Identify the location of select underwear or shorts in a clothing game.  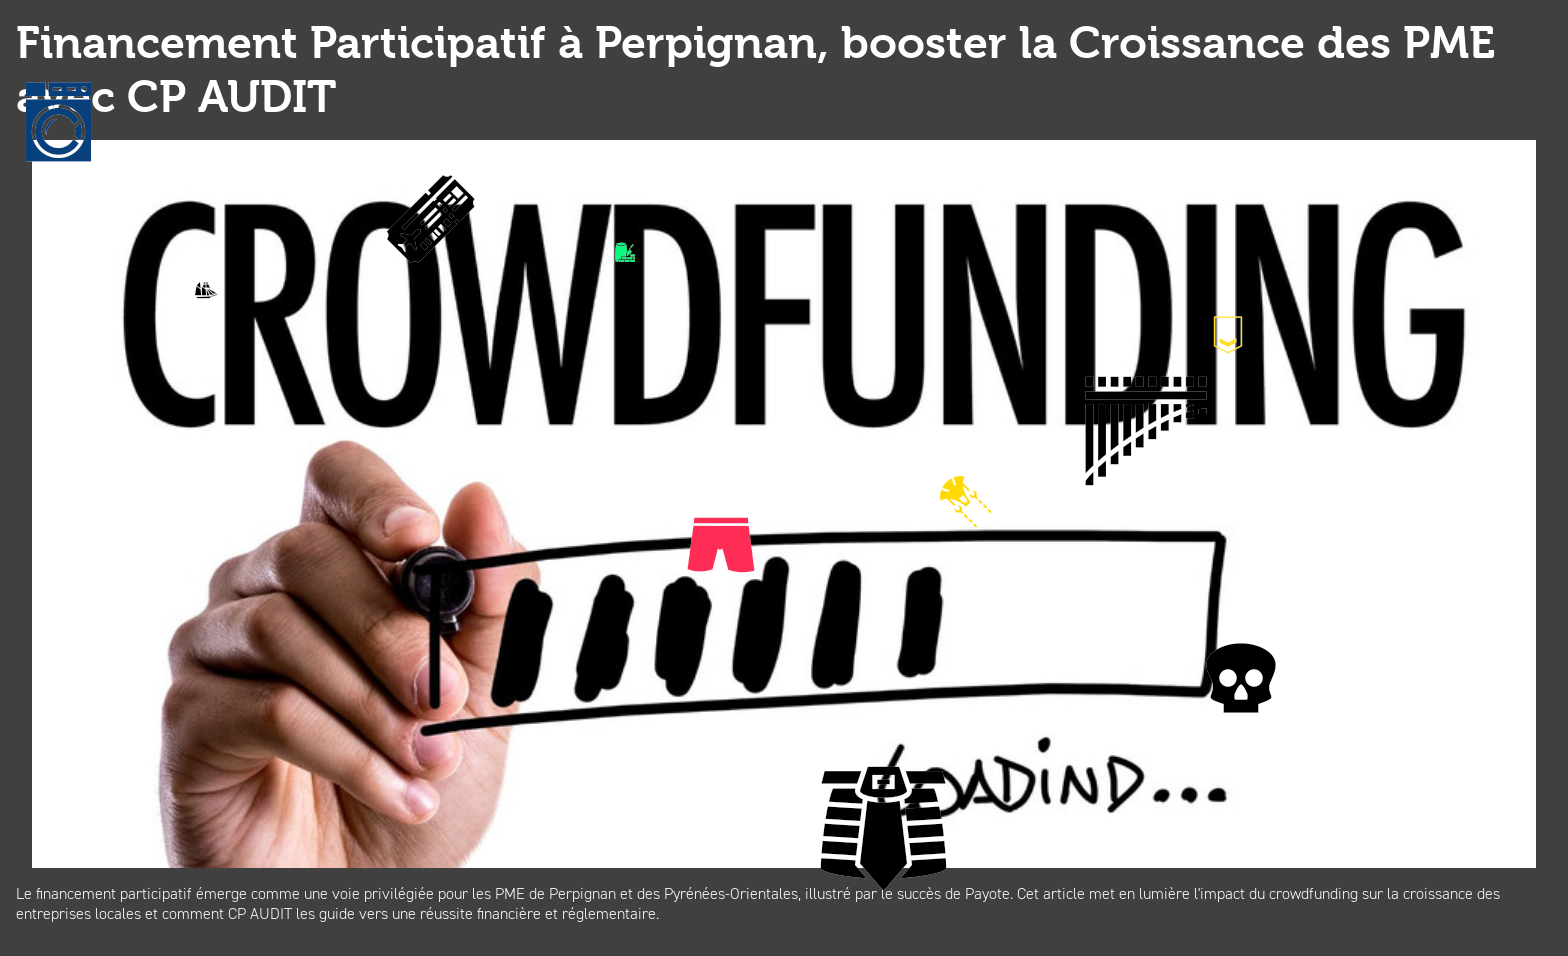
(721, 545).